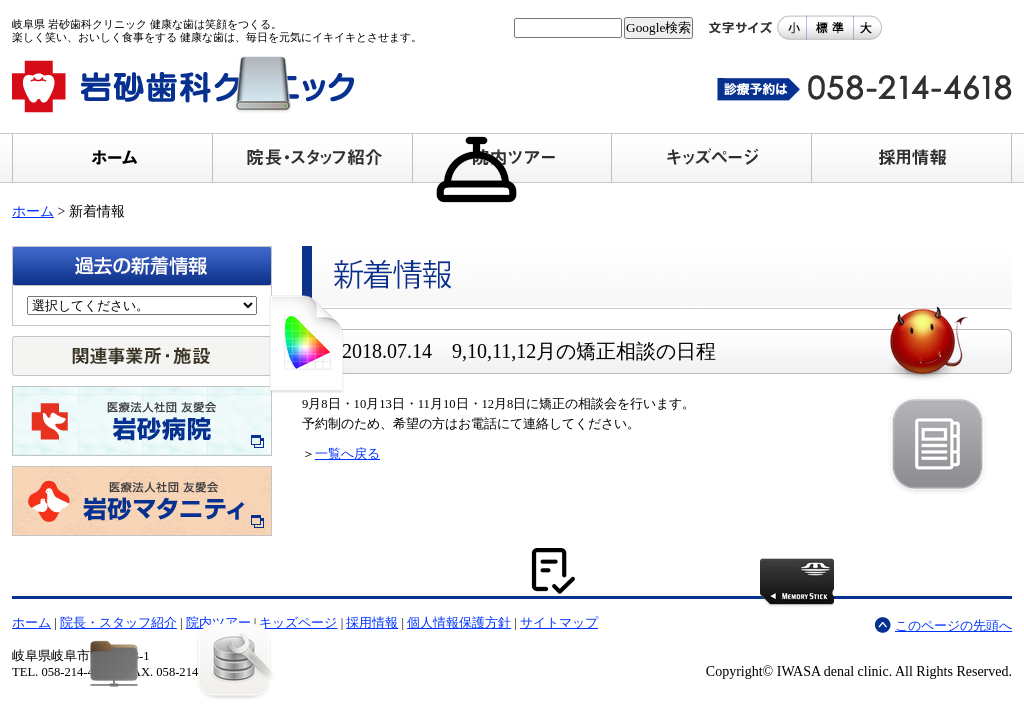 This screenshot has width=1024, height=720. What do you see at coordinates (928, 343) in the screenshot?
I see `indicates a mischievous or playful mood in chat` at bounding box center [928, 343].